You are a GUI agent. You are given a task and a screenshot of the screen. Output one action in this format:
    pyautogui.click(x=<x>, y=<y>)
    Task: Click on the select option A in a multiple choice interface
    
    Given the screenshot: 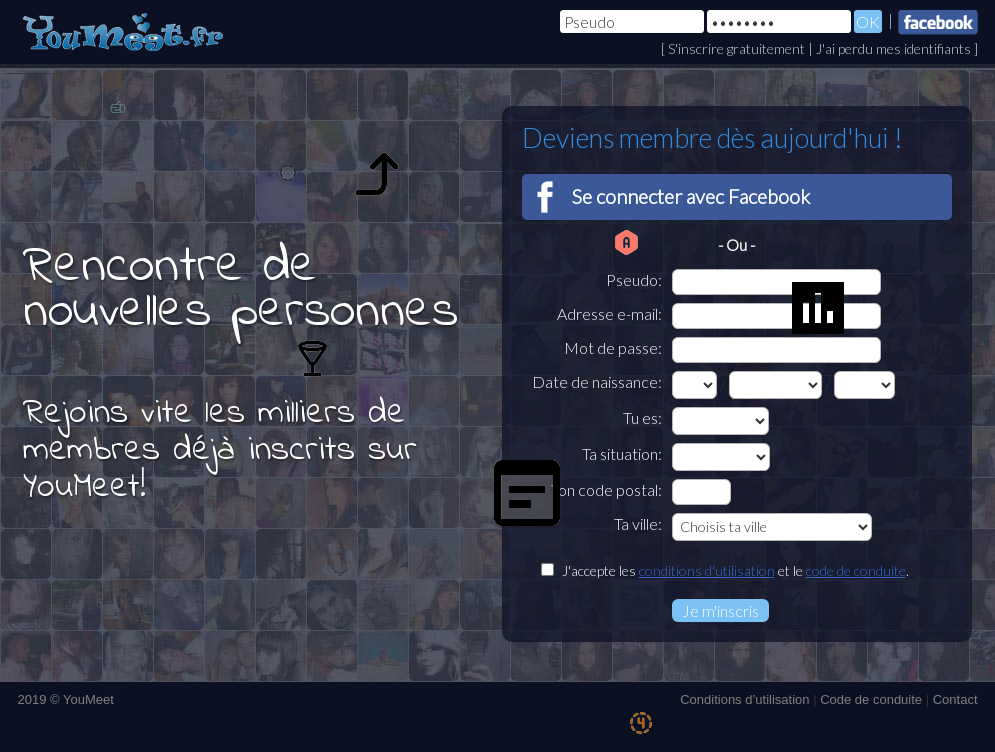 What is the action you would take?
    pyautogui.click(x=626, y=242)
    